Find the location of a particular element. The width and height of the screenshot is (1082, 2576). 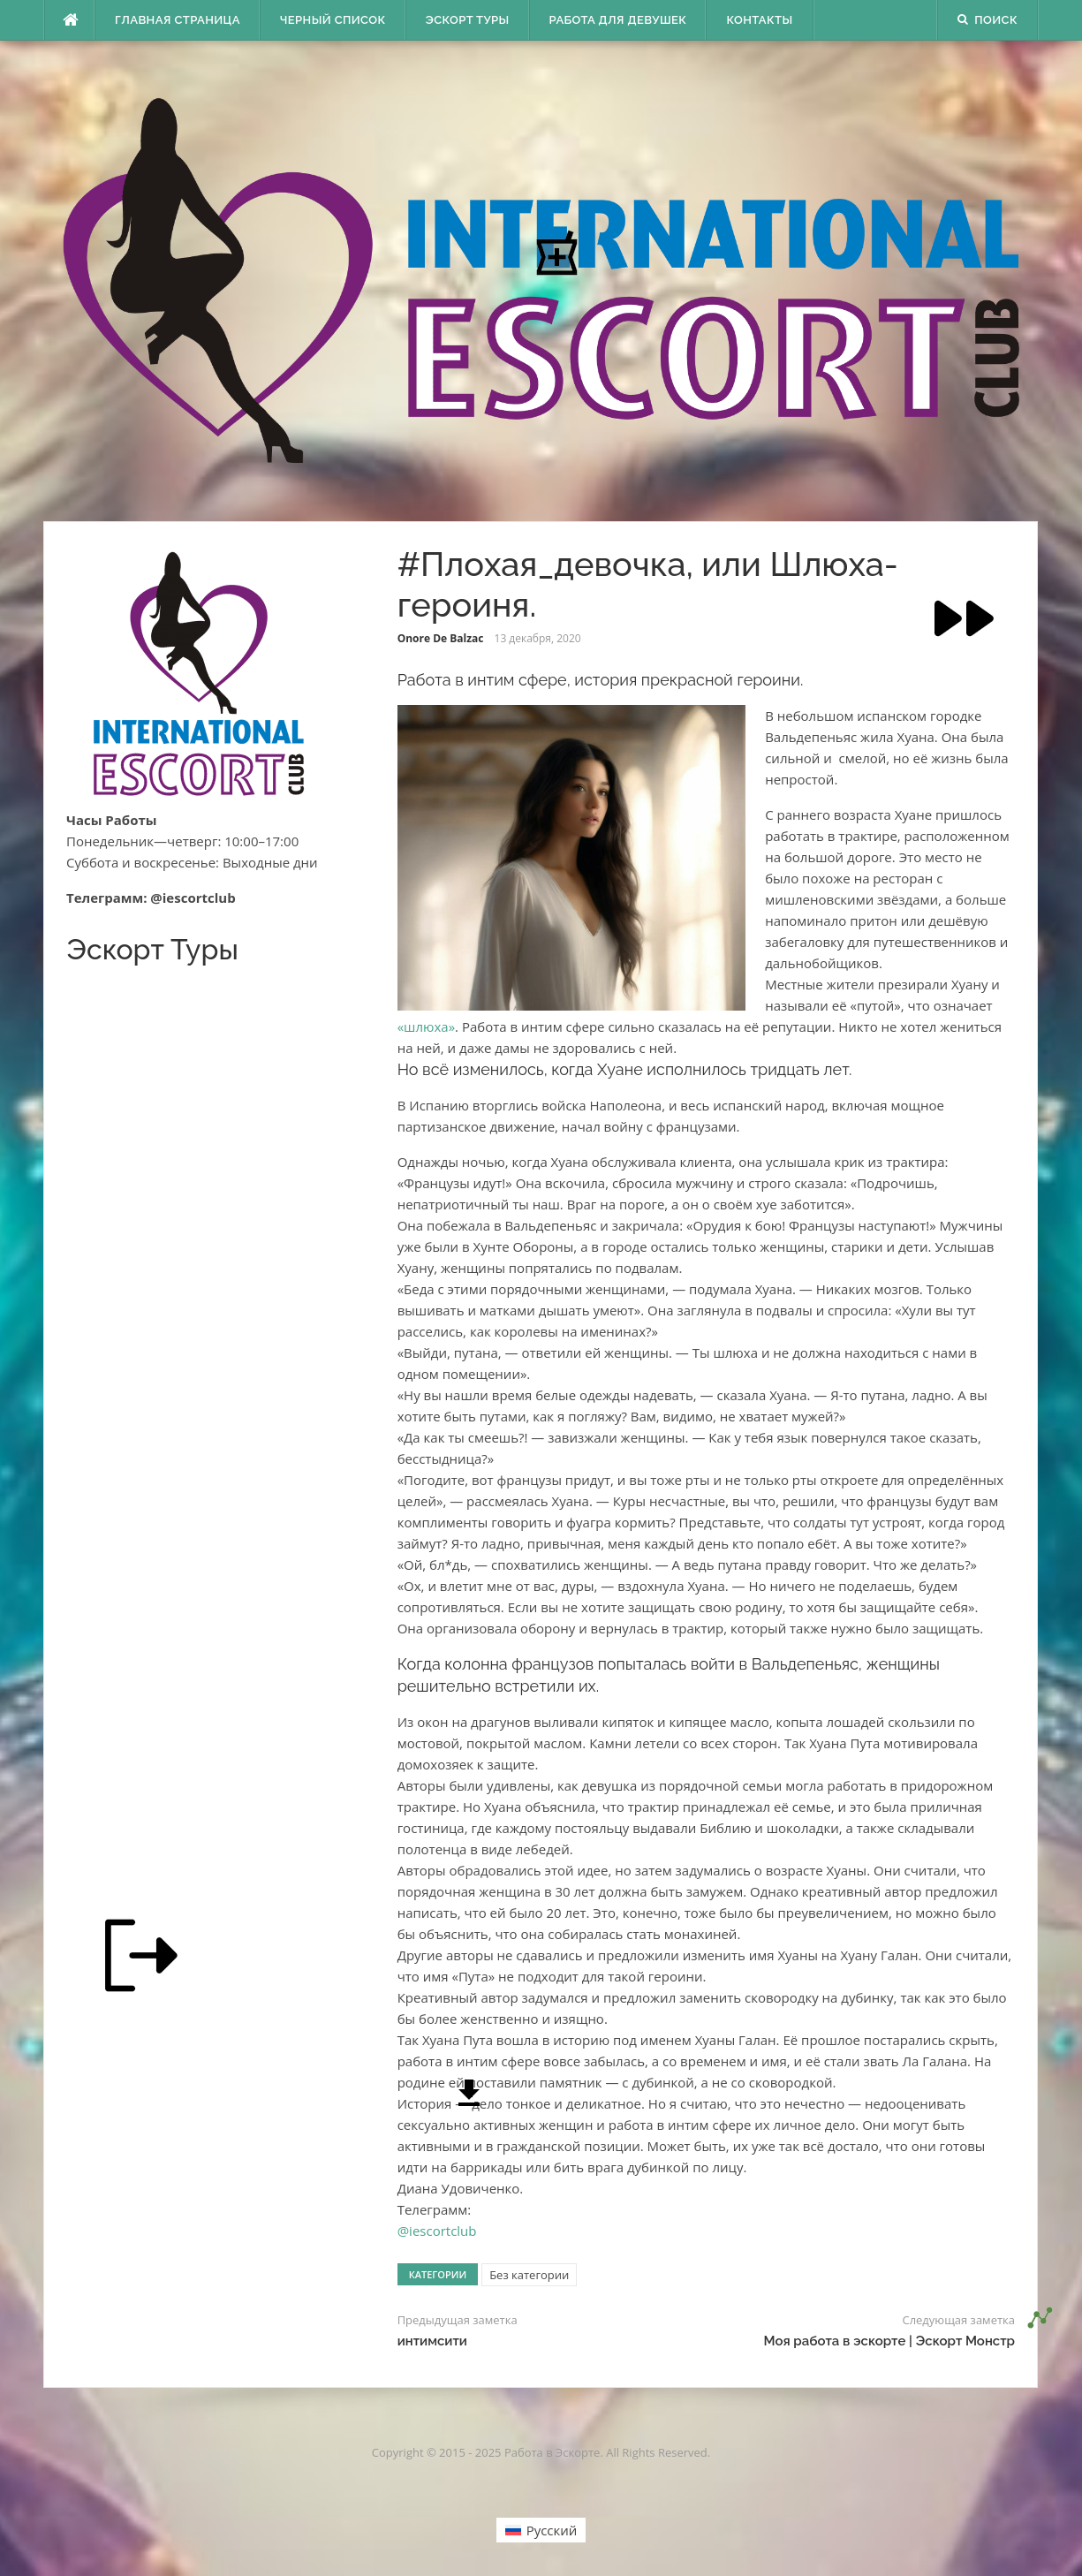

sign out of your account is located at coordinates (138, 1955).